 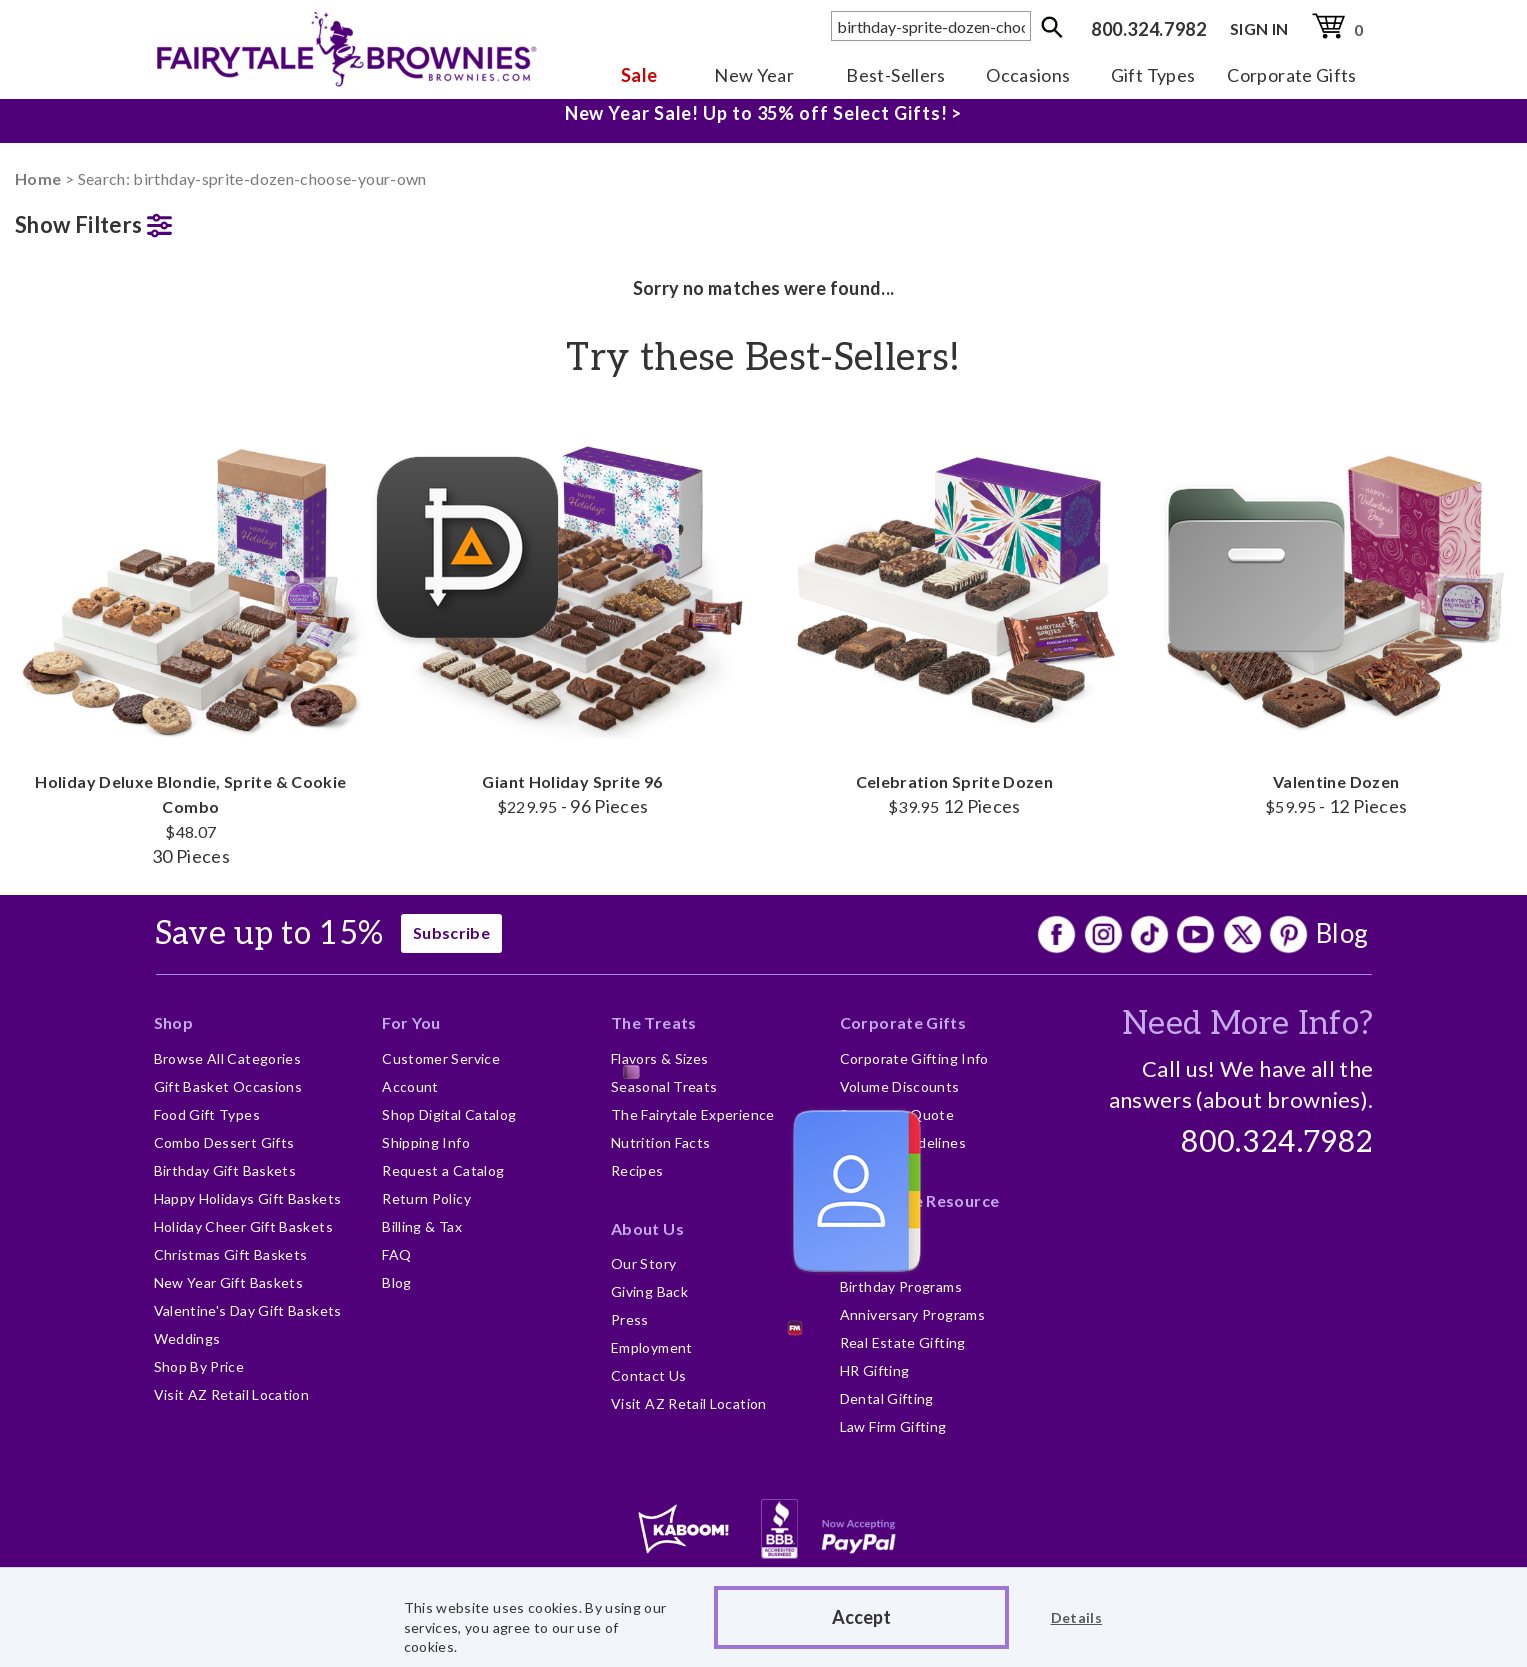 I want to click on open dia diagramming application, so click(x=467, y=547).